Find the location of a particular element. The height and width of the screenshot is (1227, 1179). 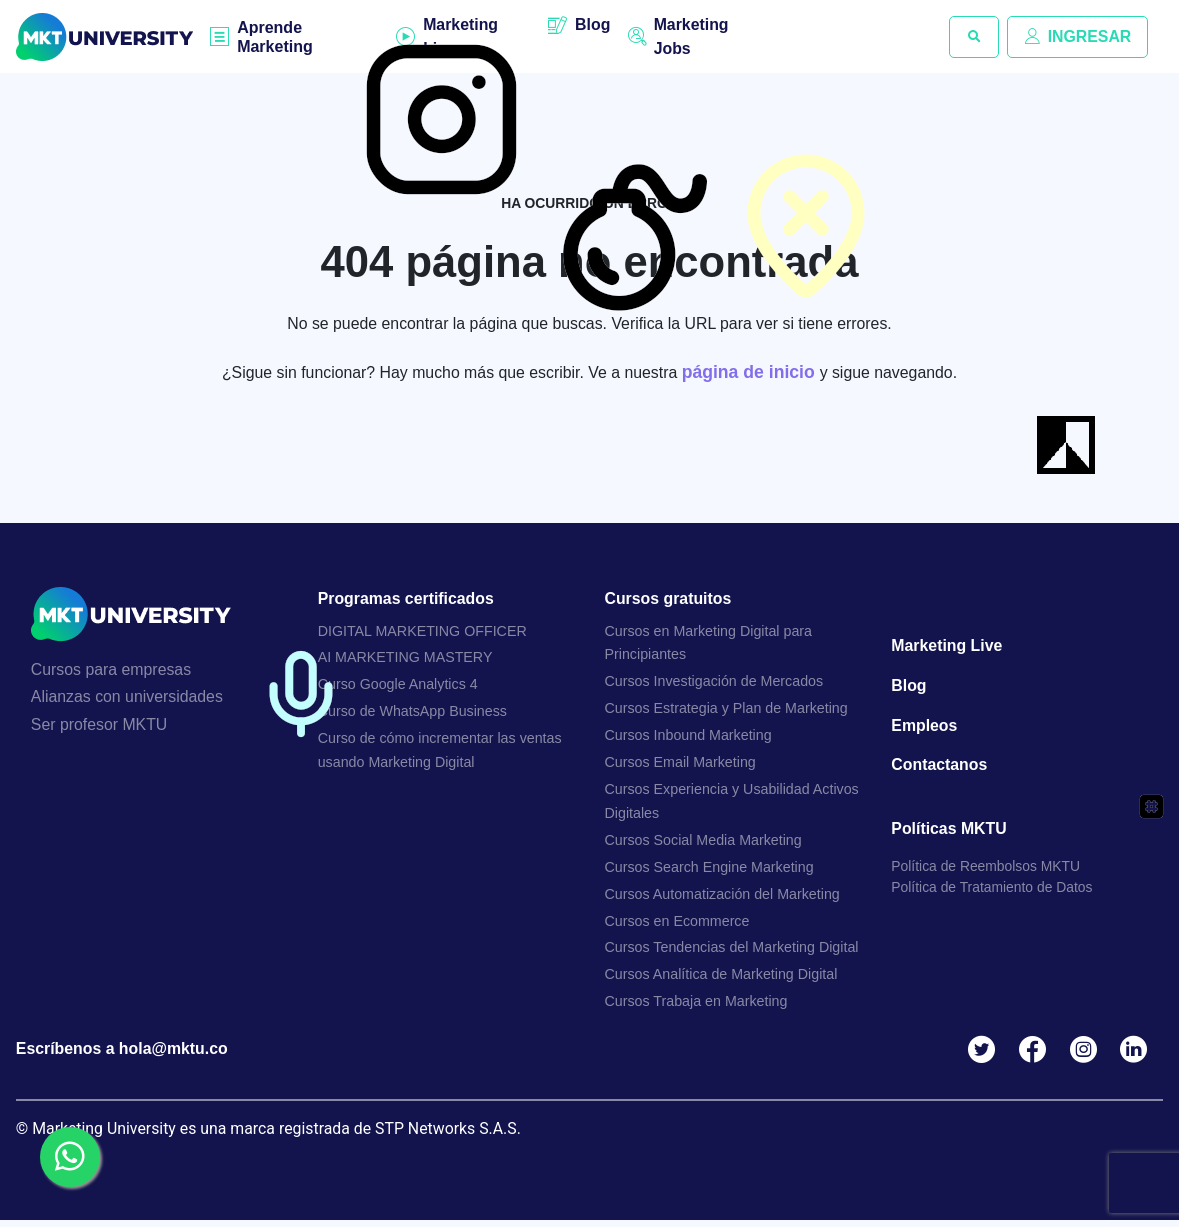

open instagram app is located at coordinates (441, 119).